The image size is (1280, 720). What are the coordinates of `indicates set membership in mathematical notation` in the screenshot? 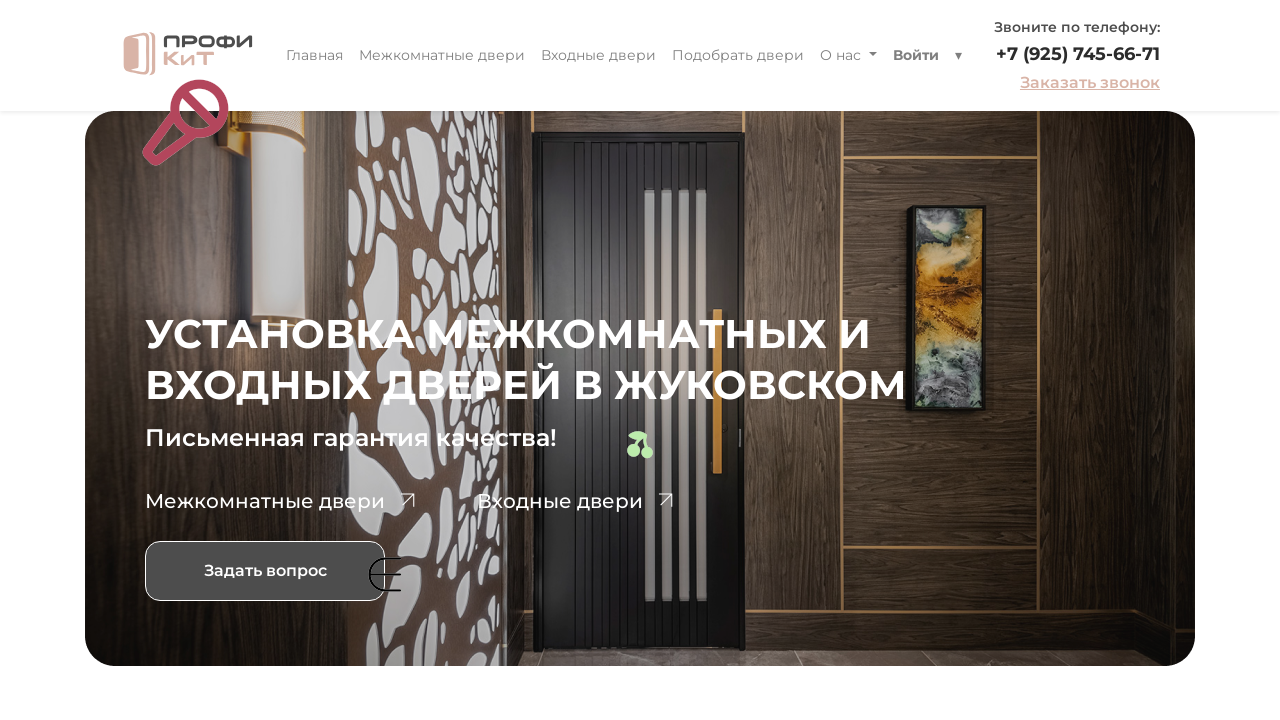 It's located at (385, 574).